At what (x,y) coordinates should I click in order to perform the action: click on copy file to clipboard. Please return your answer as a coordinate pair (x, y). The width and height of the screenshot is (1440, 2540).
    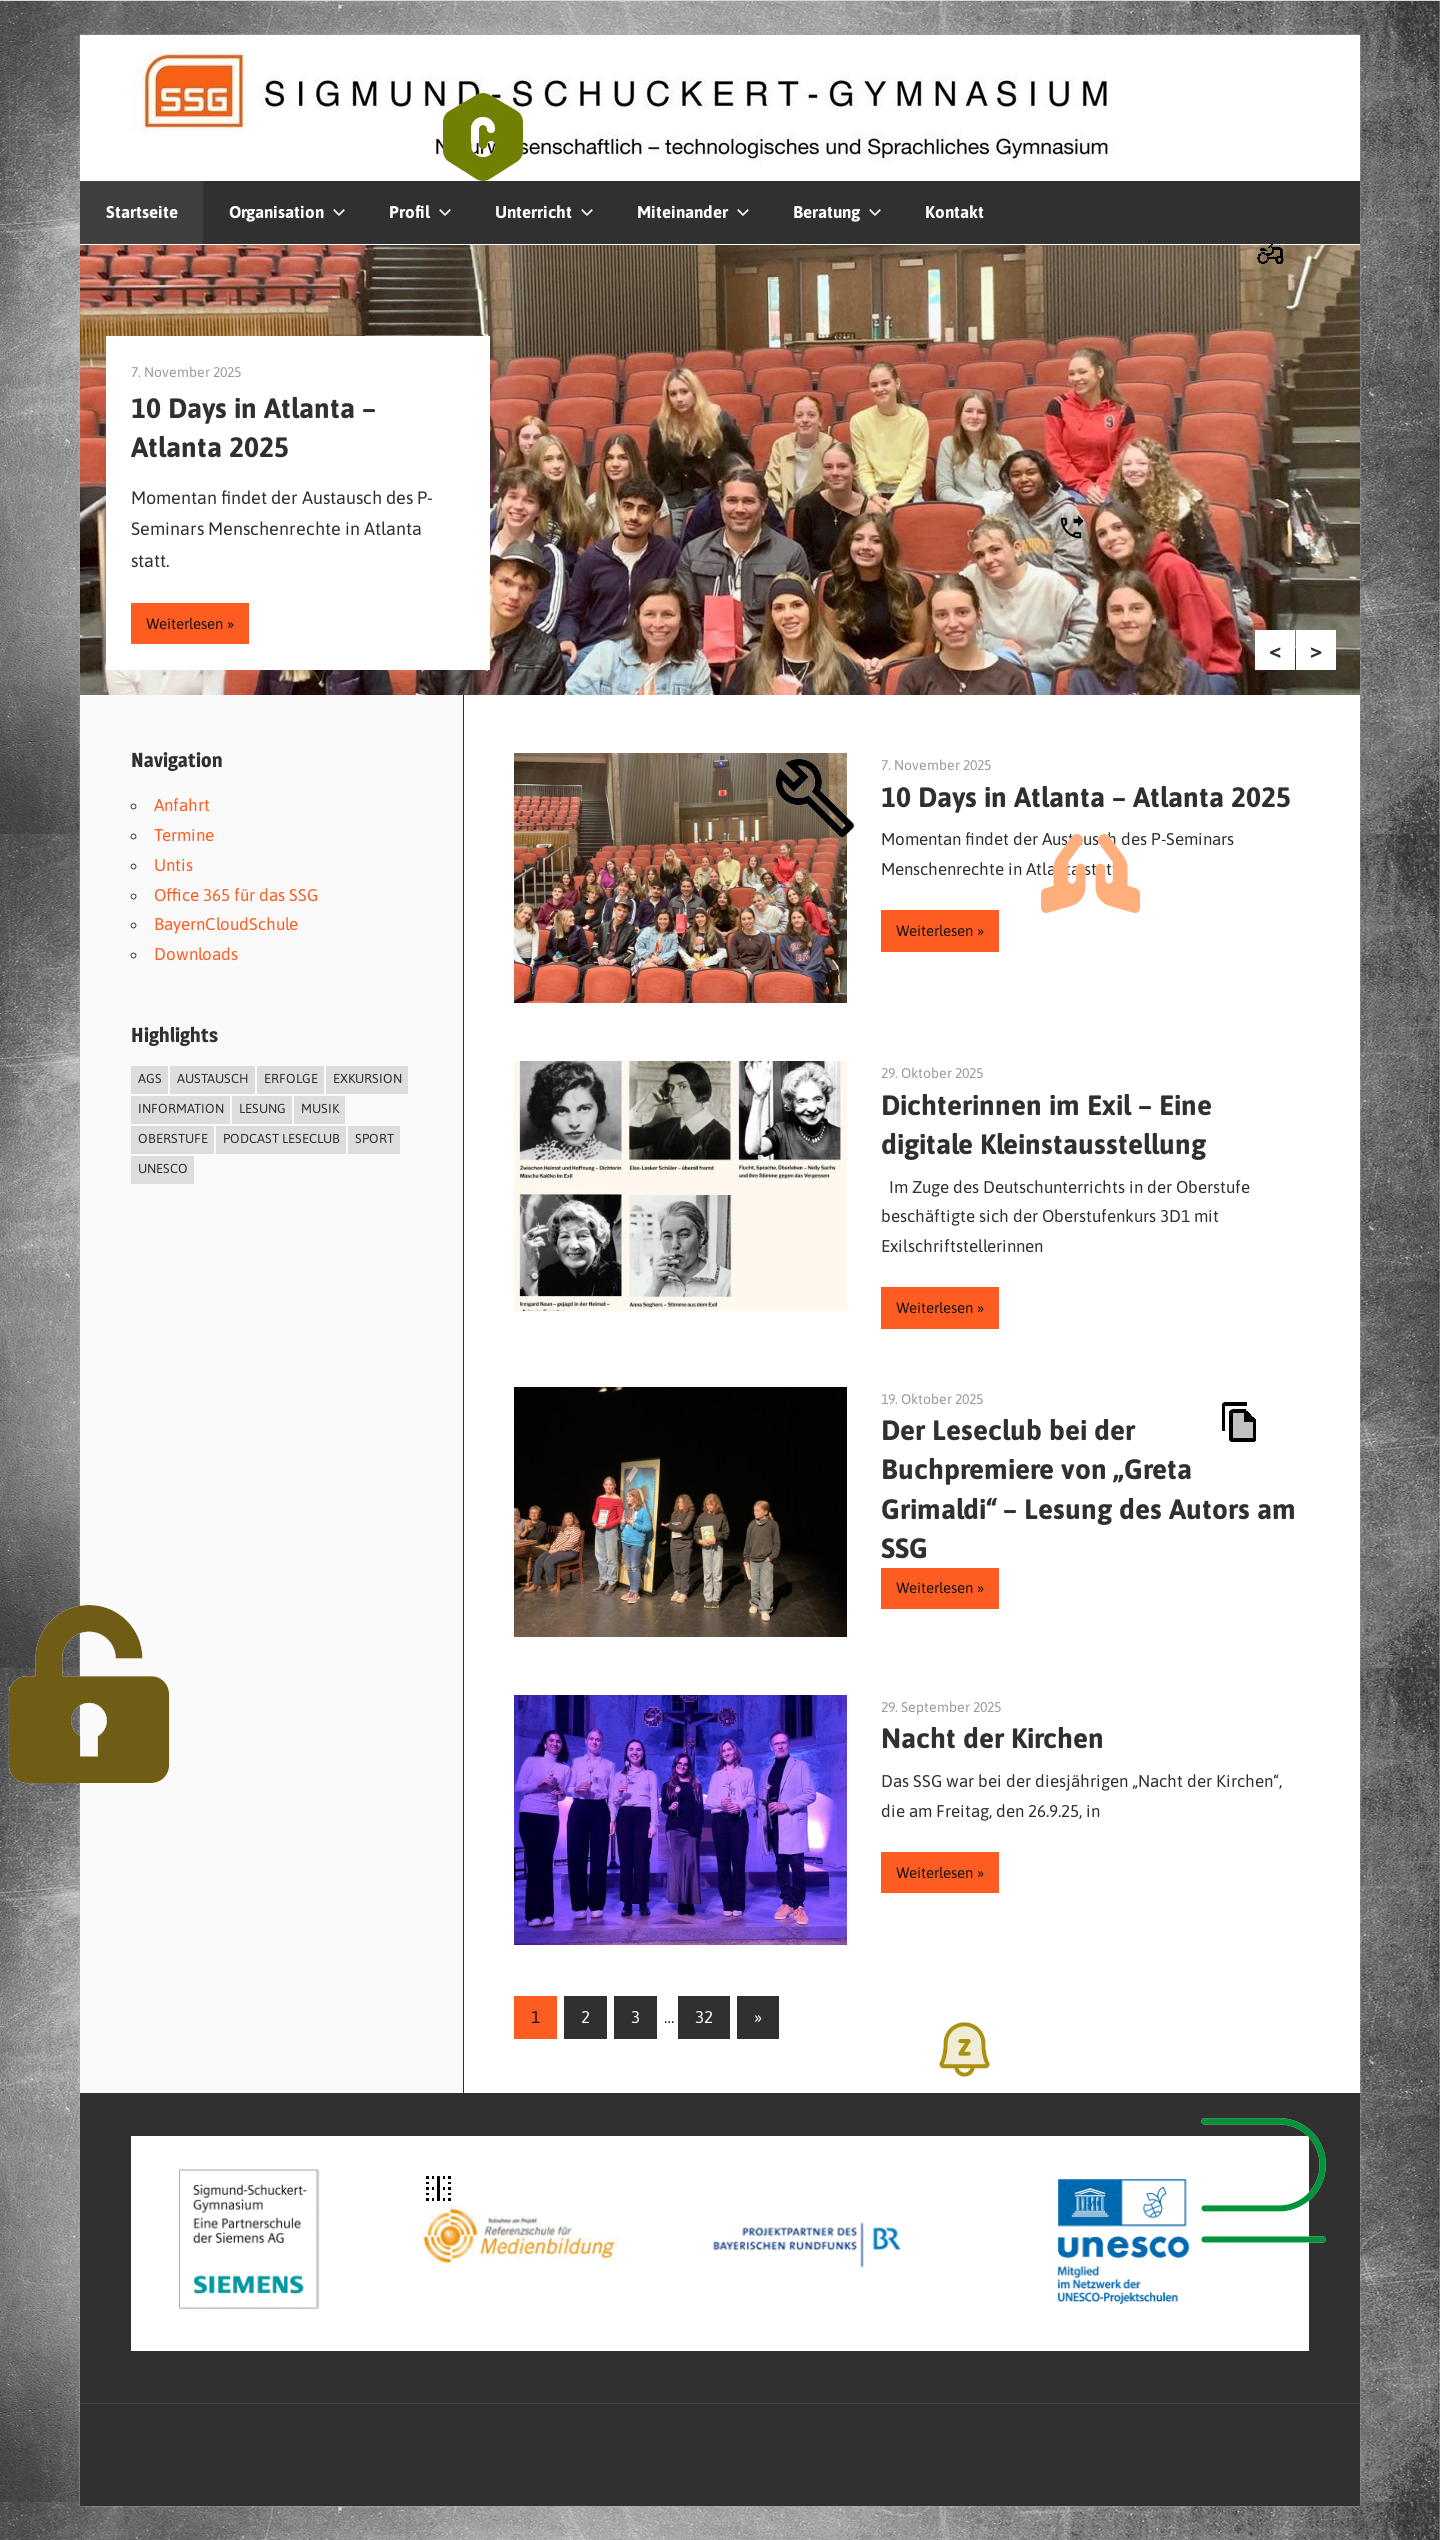
    Looking at the image, I should click on (1240, 1422).